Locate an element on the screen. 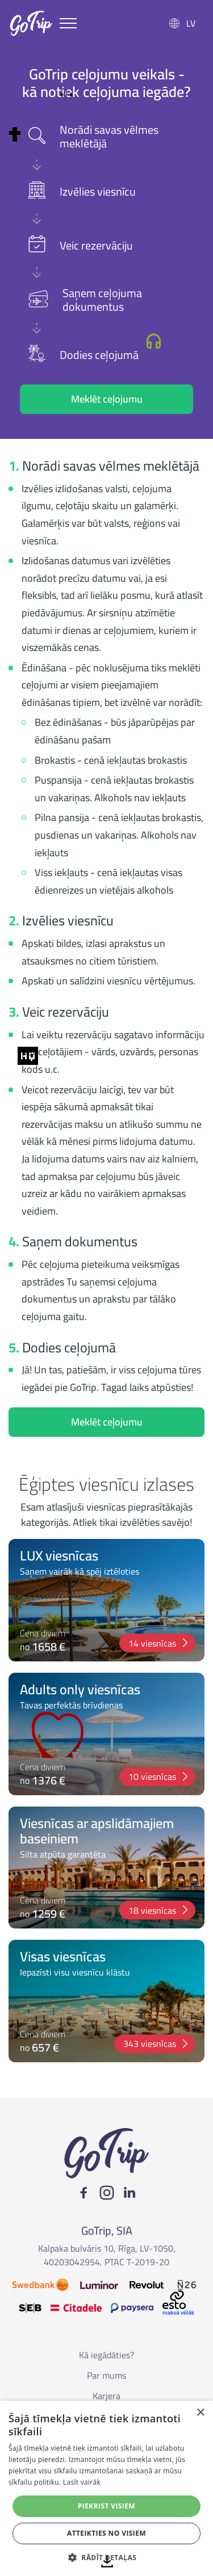  copy or share a link is located at coordinates (177, 2295).